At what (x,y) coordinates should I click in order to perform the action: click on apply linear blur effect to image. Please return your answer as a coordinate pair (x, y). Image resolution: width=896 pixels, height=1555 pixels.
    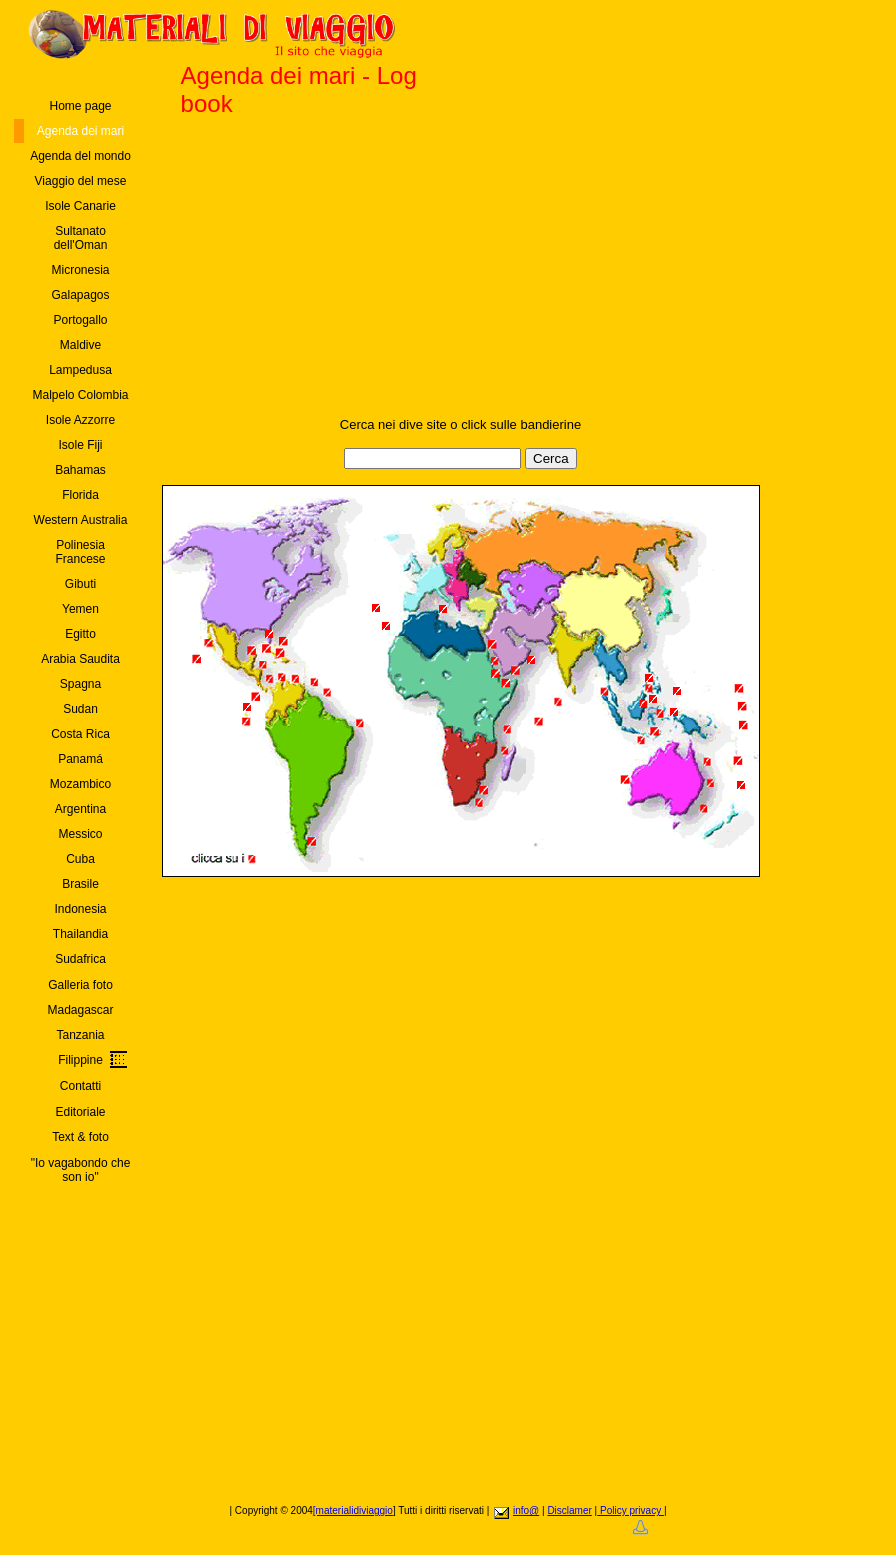
    Looking at the image, I should click on (118, 1059).